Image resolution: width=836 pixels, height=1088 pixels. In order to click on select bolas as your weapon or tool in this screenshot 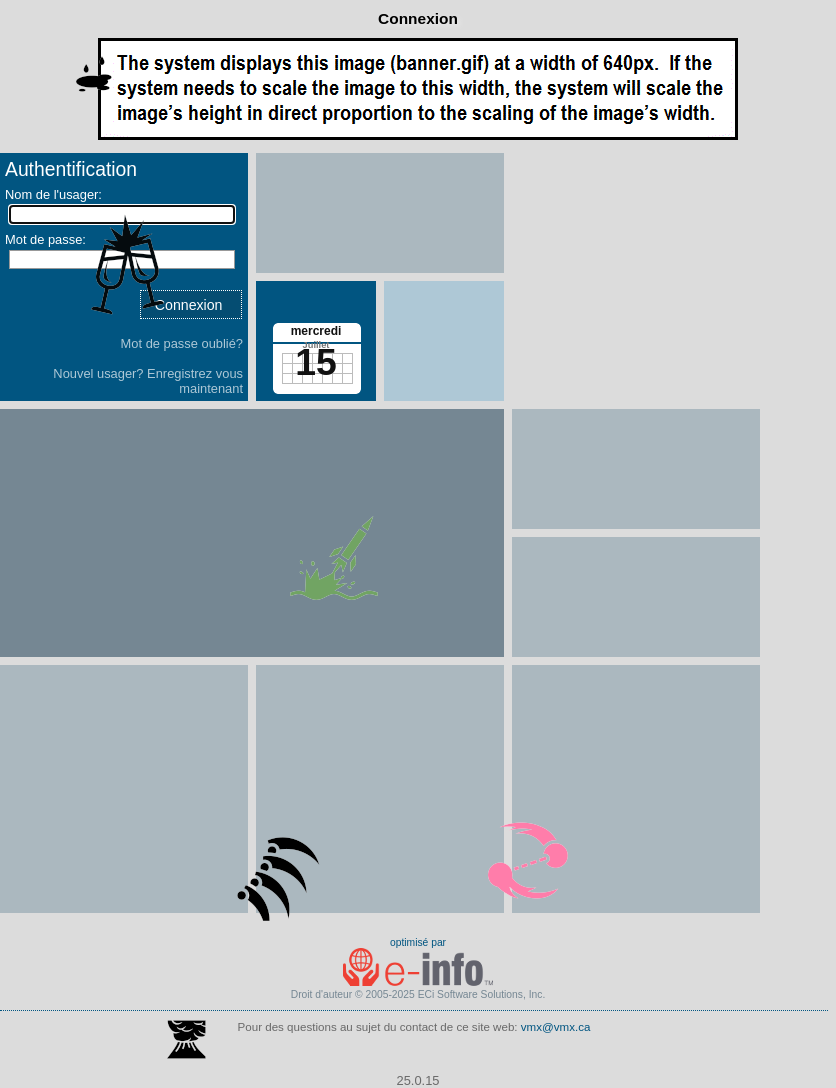, I will do `click(528, 862)`.